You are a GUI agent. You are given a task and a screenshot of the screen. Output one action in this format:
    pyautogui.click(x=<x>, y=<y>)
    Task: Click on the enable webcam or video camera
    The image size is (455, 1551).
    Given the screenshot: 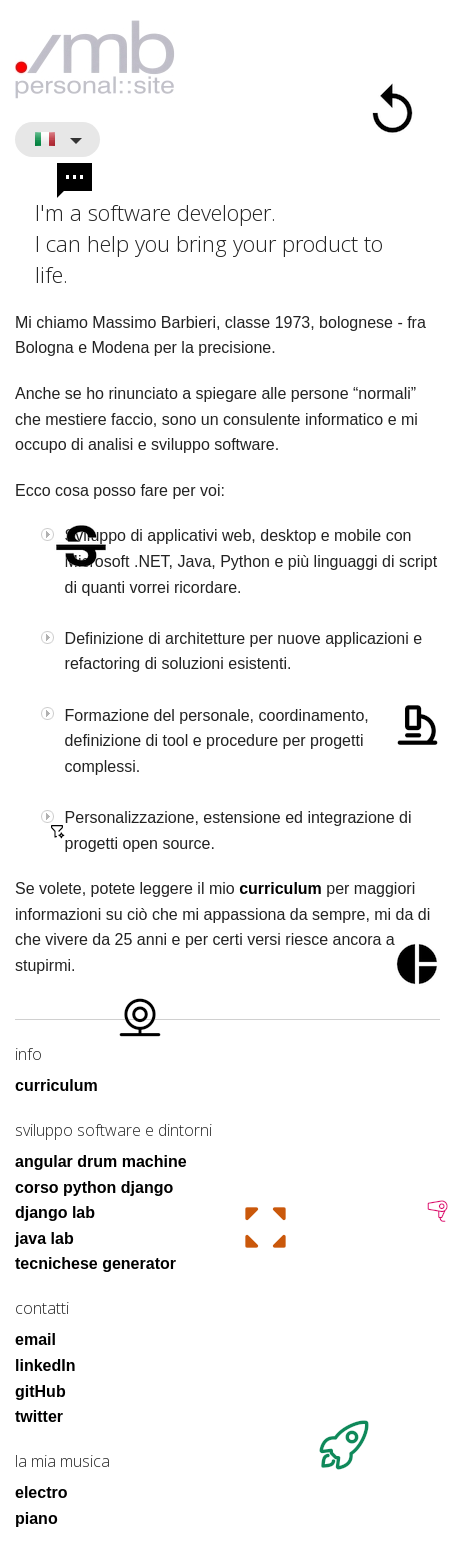 What is the action you would take?
    pyautogui.click(x=140, y=1019)
    